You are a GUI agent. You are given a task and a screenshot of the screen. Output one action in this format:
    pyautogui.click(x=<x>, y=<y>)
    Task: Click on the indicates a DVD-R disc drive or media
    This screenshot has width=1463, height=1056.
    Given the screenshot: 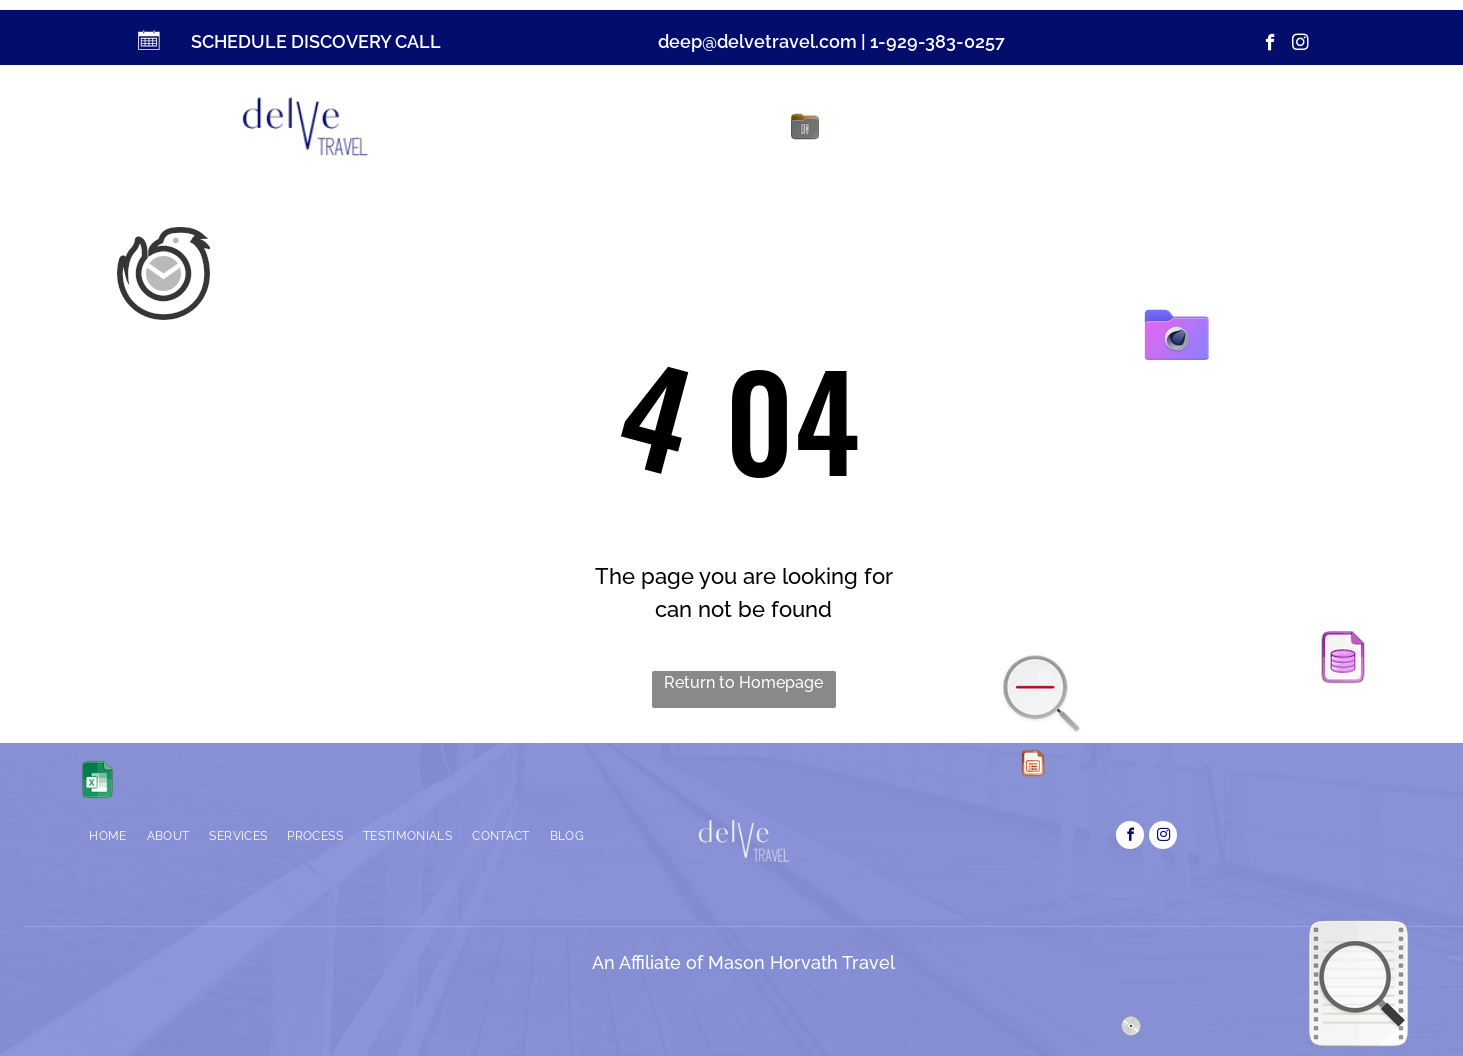 What is the action you would take?
    pyautogui.click(x=1131, y=1026)
    